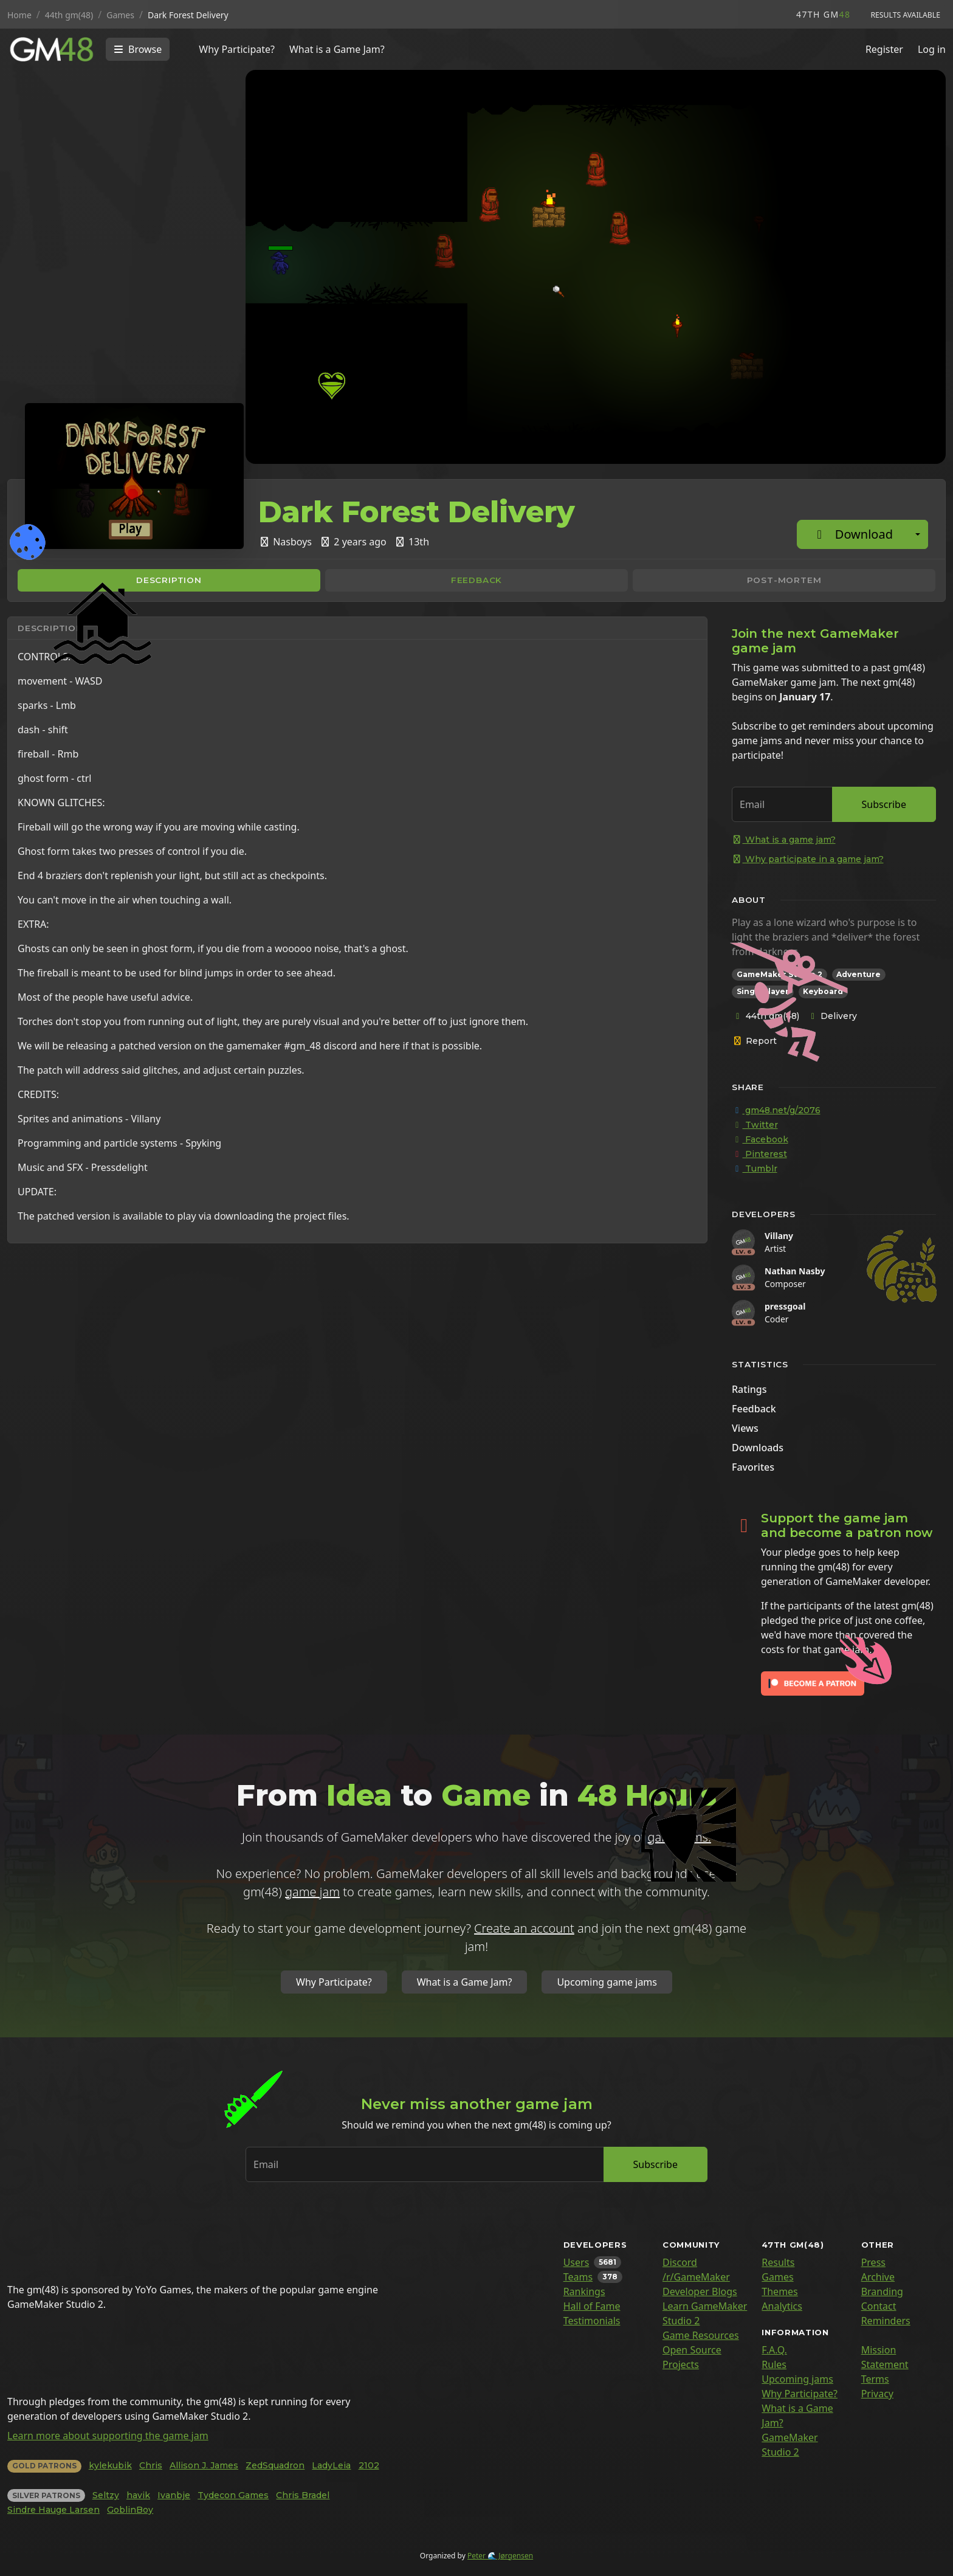  I want to click on accept or manage cookie preferences, so click(27, 542).